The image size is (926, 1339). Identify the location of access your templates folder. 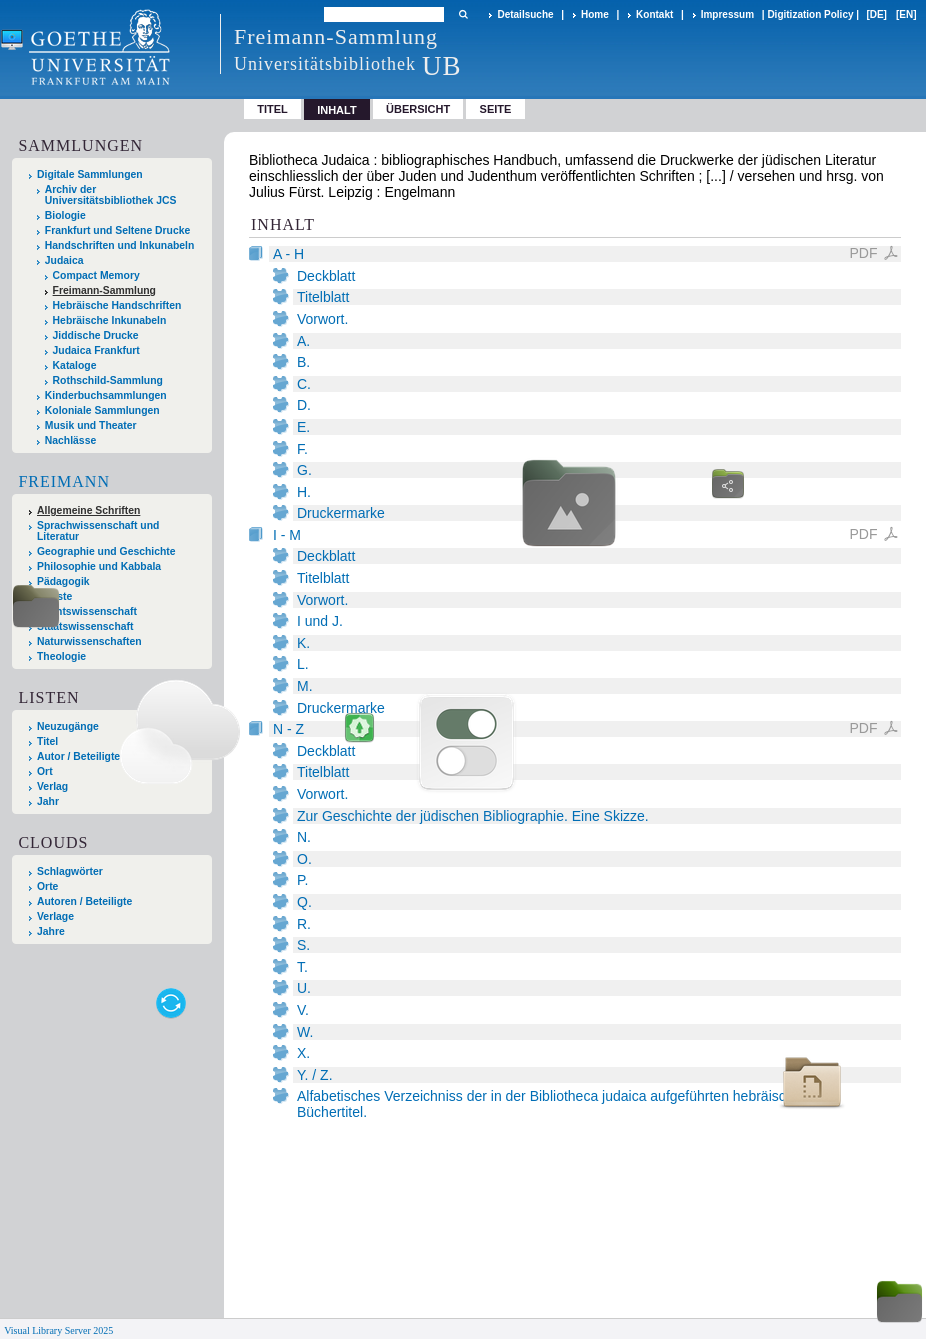
(812, 1085).